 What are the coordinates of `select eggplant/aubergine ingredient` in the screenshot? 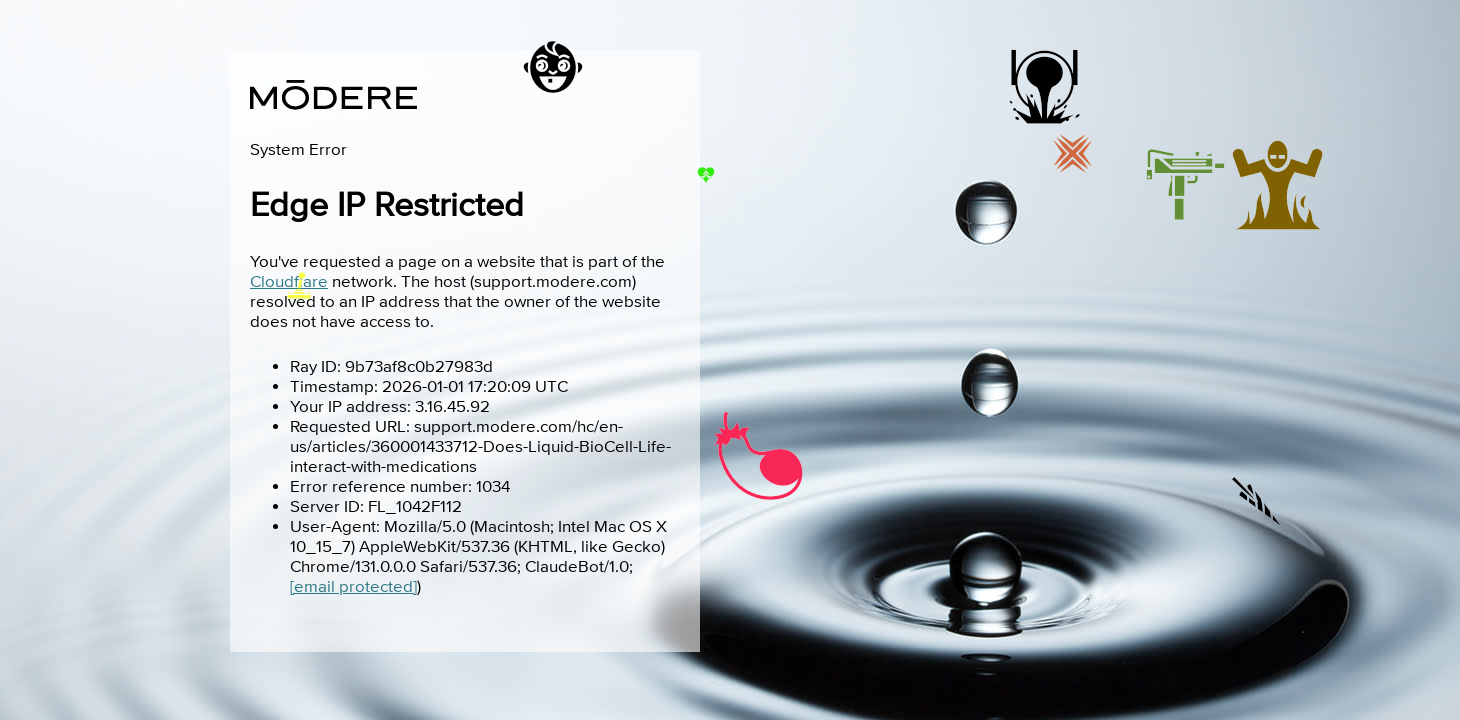 It's located at (758, 456).